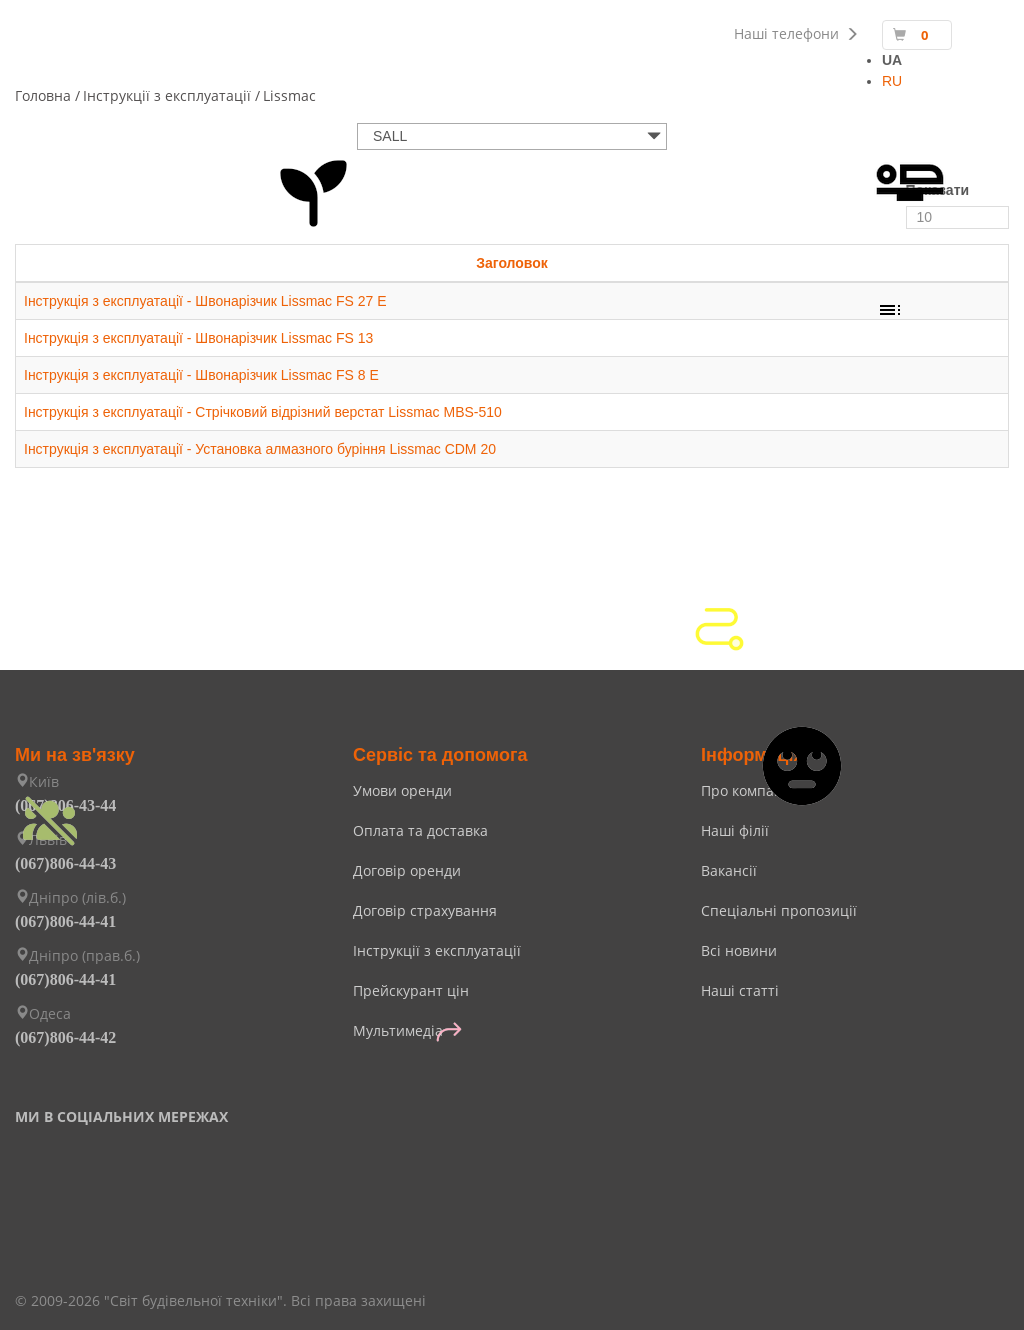 The image size is (1024, 1330). Describe the element at coordinates (719, 626) in the screenshot. I see `view or edit a custom path` at that location.